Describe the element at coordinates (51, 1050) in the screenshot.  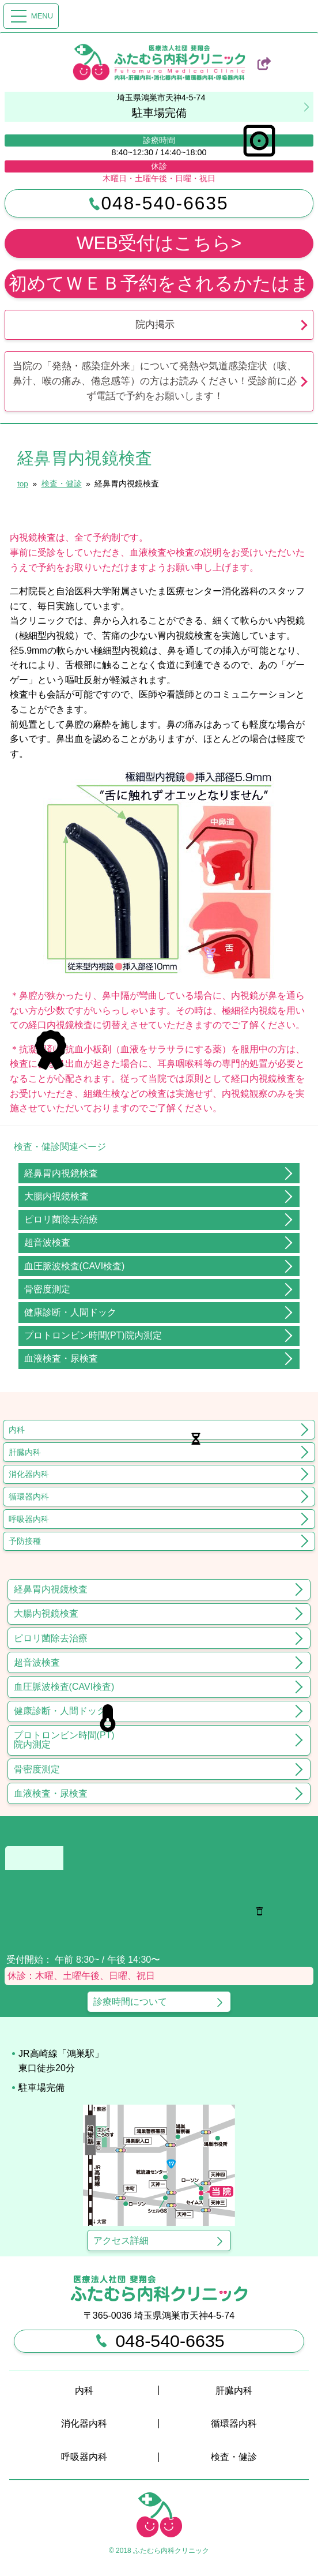
I see `view achievements or awards` at that location.